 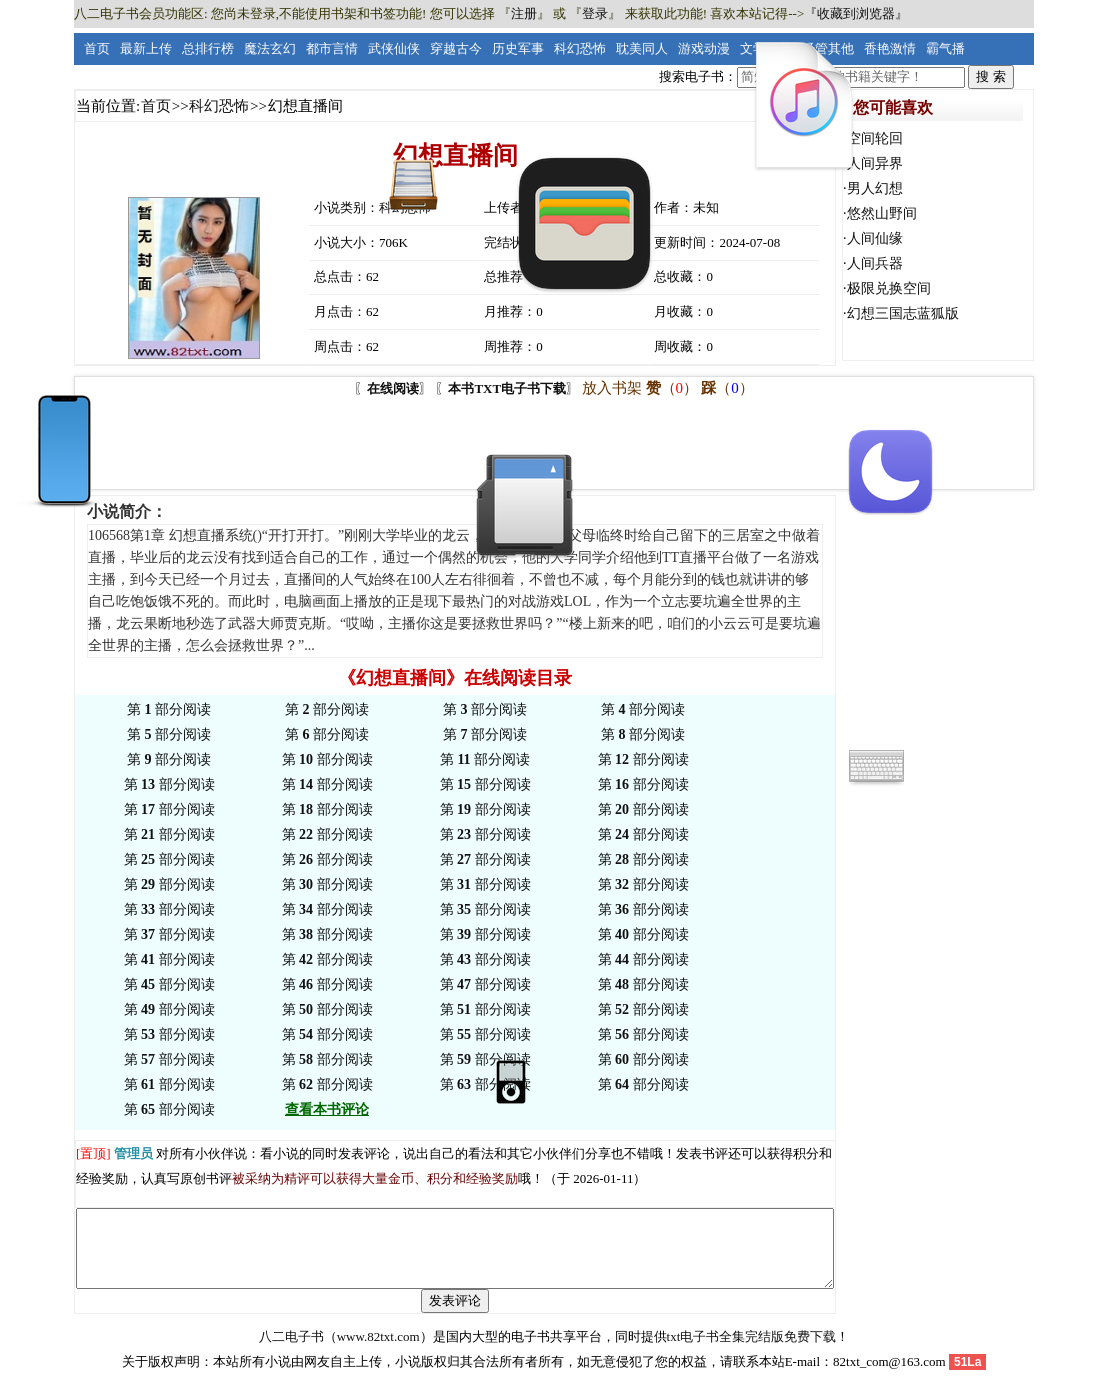 What do you see at coordinates (525, 504) in the screenshot?
I see `access miniSD card storage` at bounding box center [525, 504].